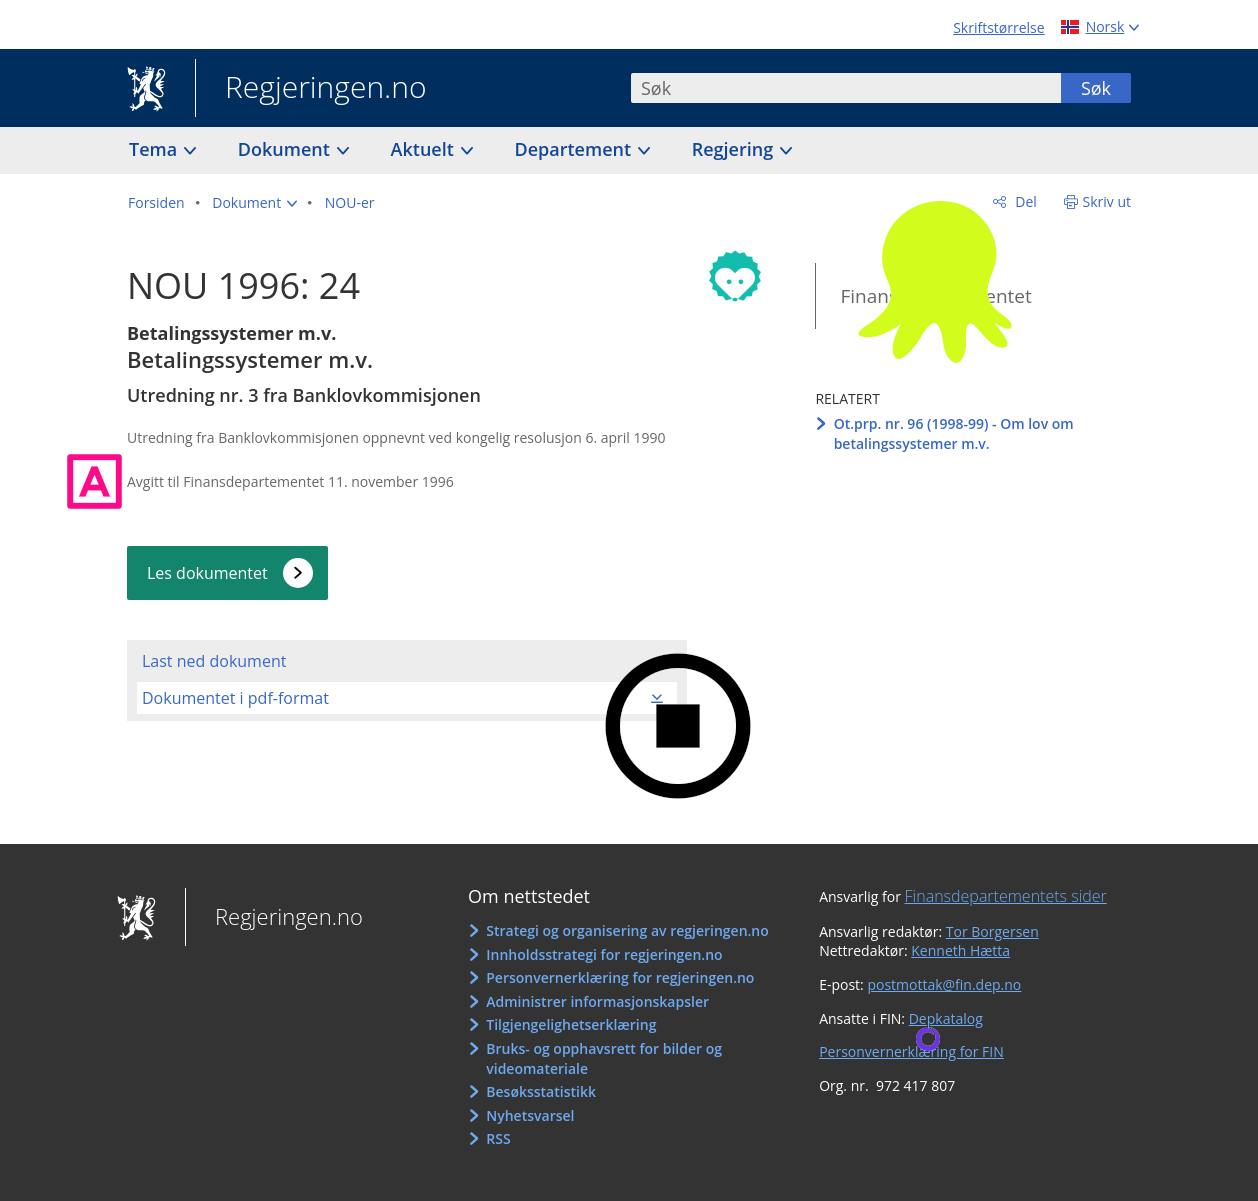 This screenshot has height=1201, width=1258. What do you see at coordinates (928, 1039) in the screenshot?
I see `singlestore database service` at bounding box center [928, 1039].